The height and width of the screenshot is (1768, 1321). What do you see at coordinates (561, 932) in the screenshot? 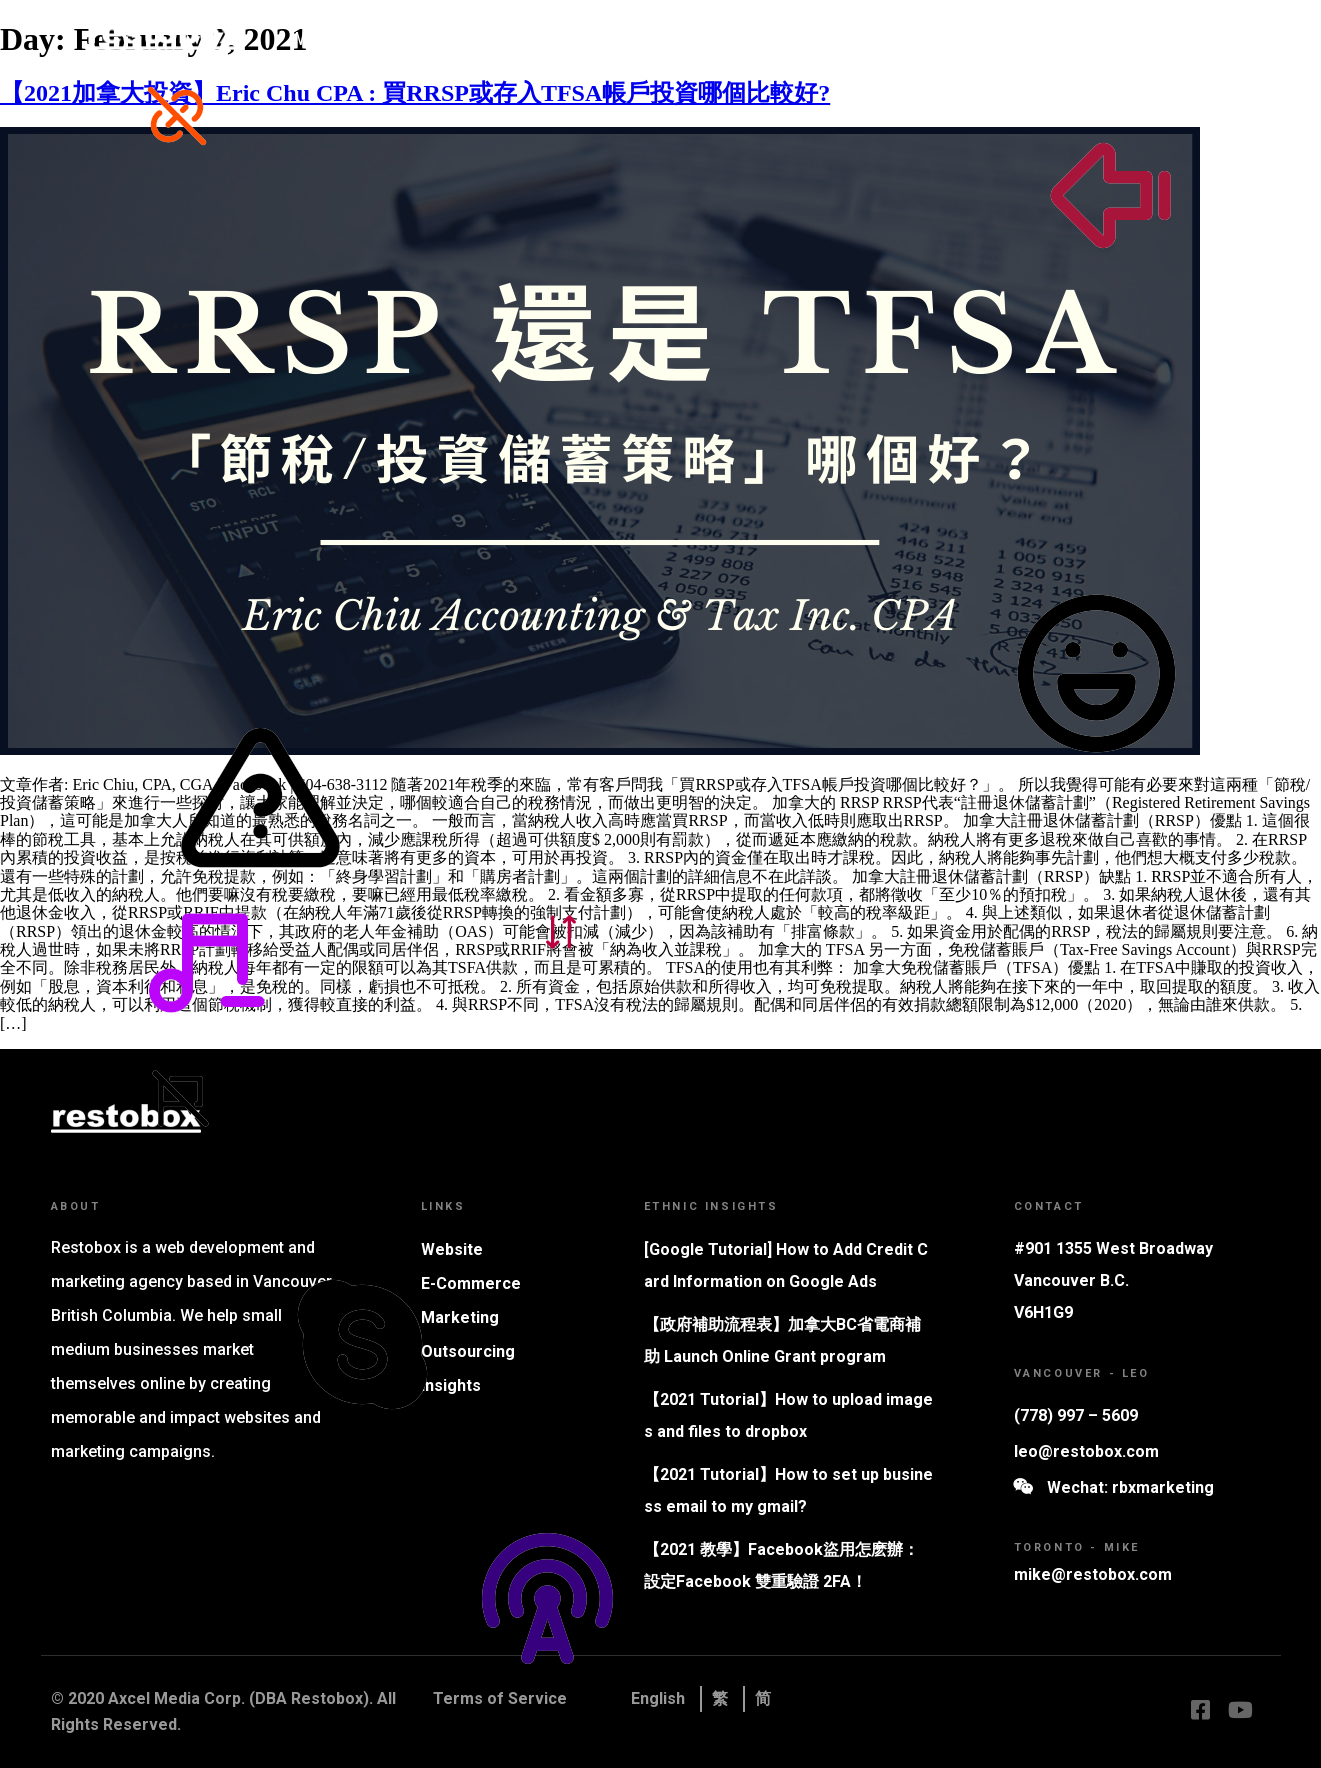
I see `sort items in ascending or descending order` at bounding box center [561, 932].